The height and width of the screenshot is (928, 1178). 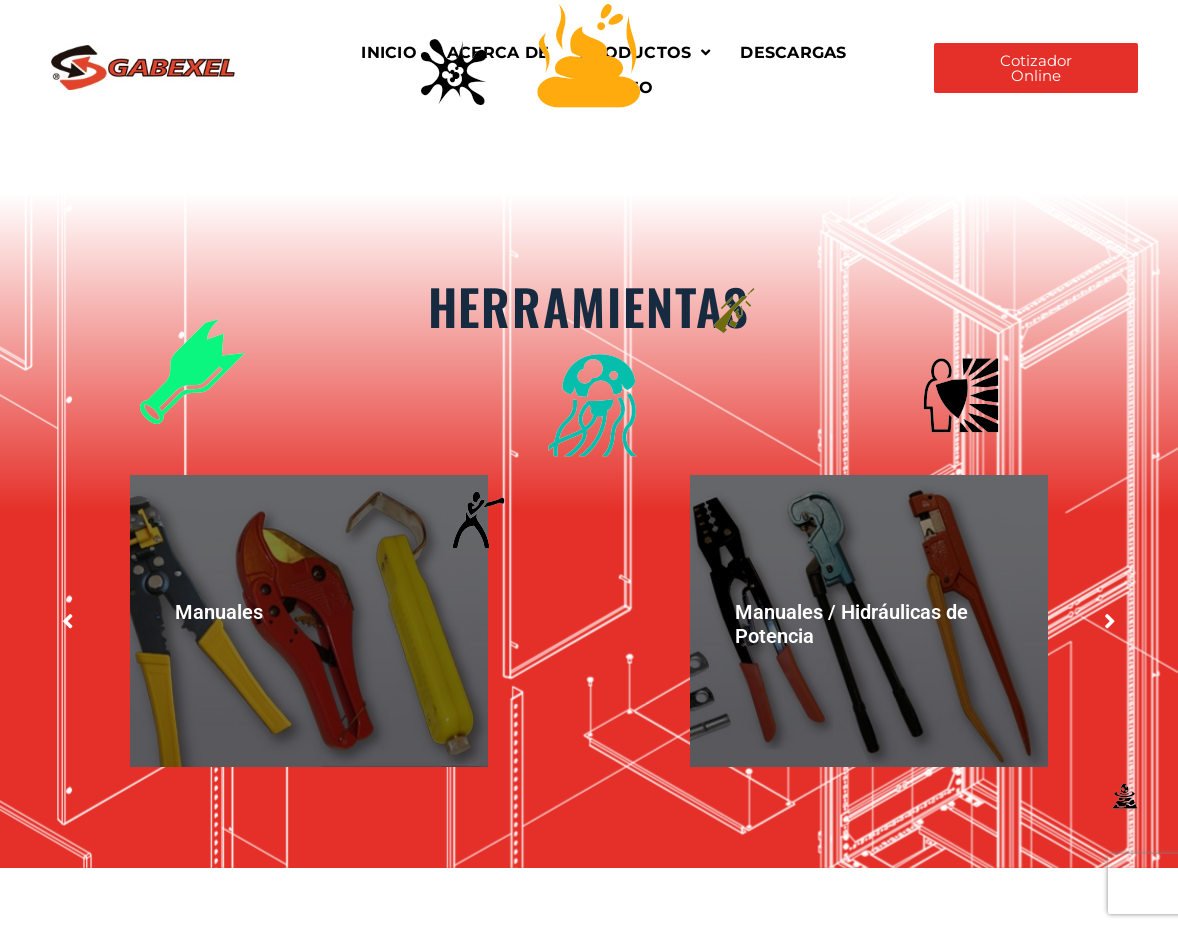 I want to click on indicates a bad or low-quality item in a game, so click(x=589, y=56).